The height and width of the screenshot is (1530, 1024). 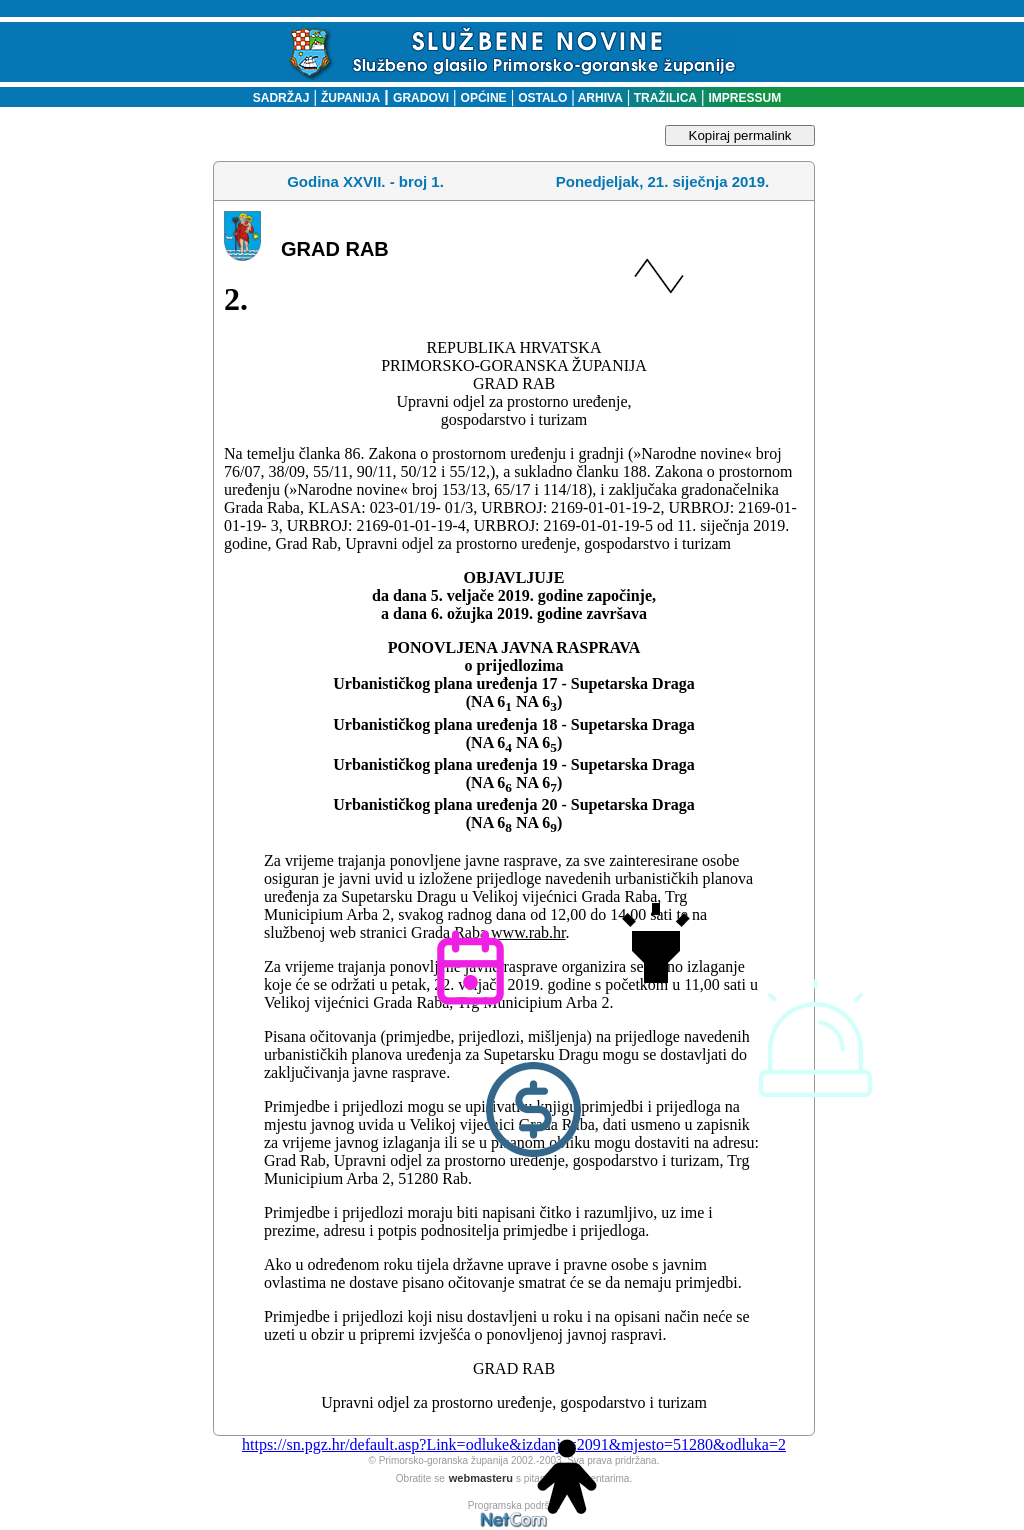 I want to click on indicates an active alert or warning, so click(x=815, y=1049).